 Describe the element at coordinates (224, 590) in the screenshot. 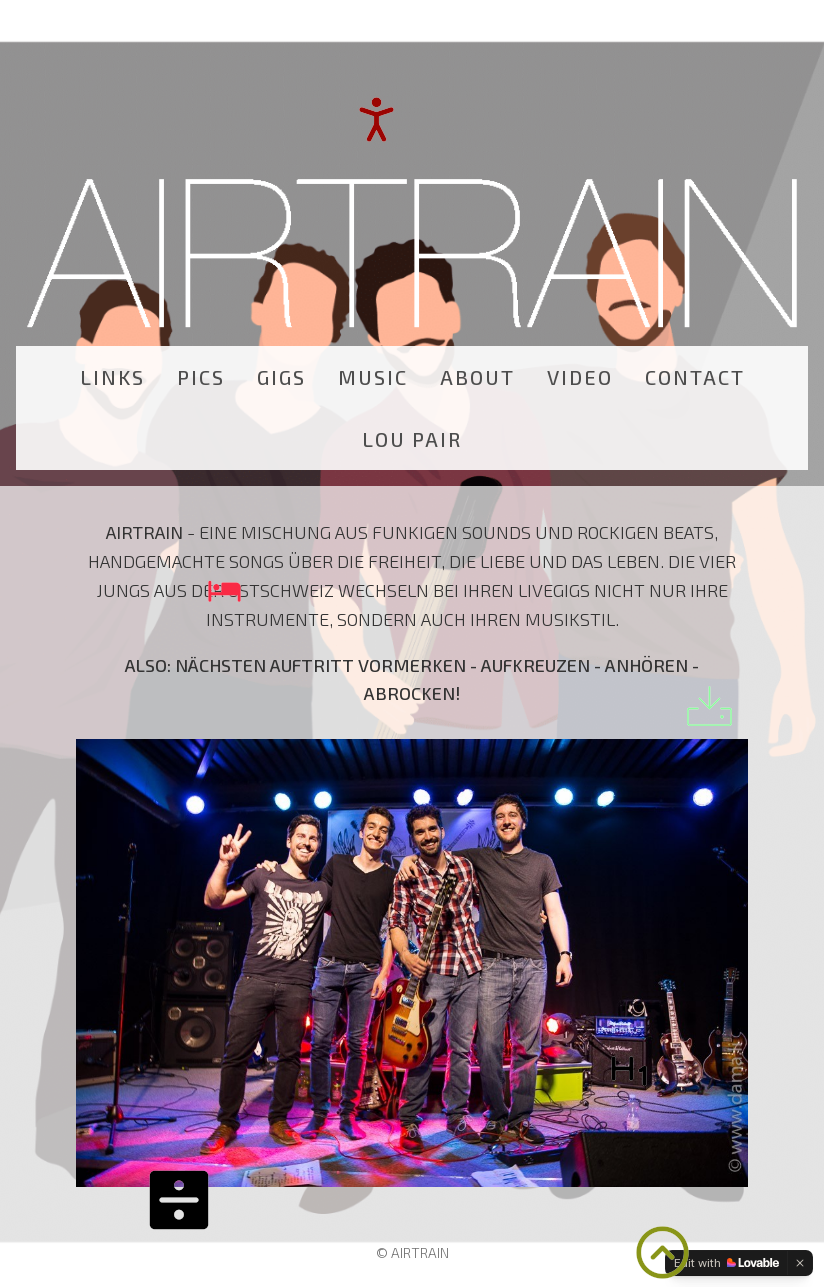

I see `book a hotel or accommodation` at that location.